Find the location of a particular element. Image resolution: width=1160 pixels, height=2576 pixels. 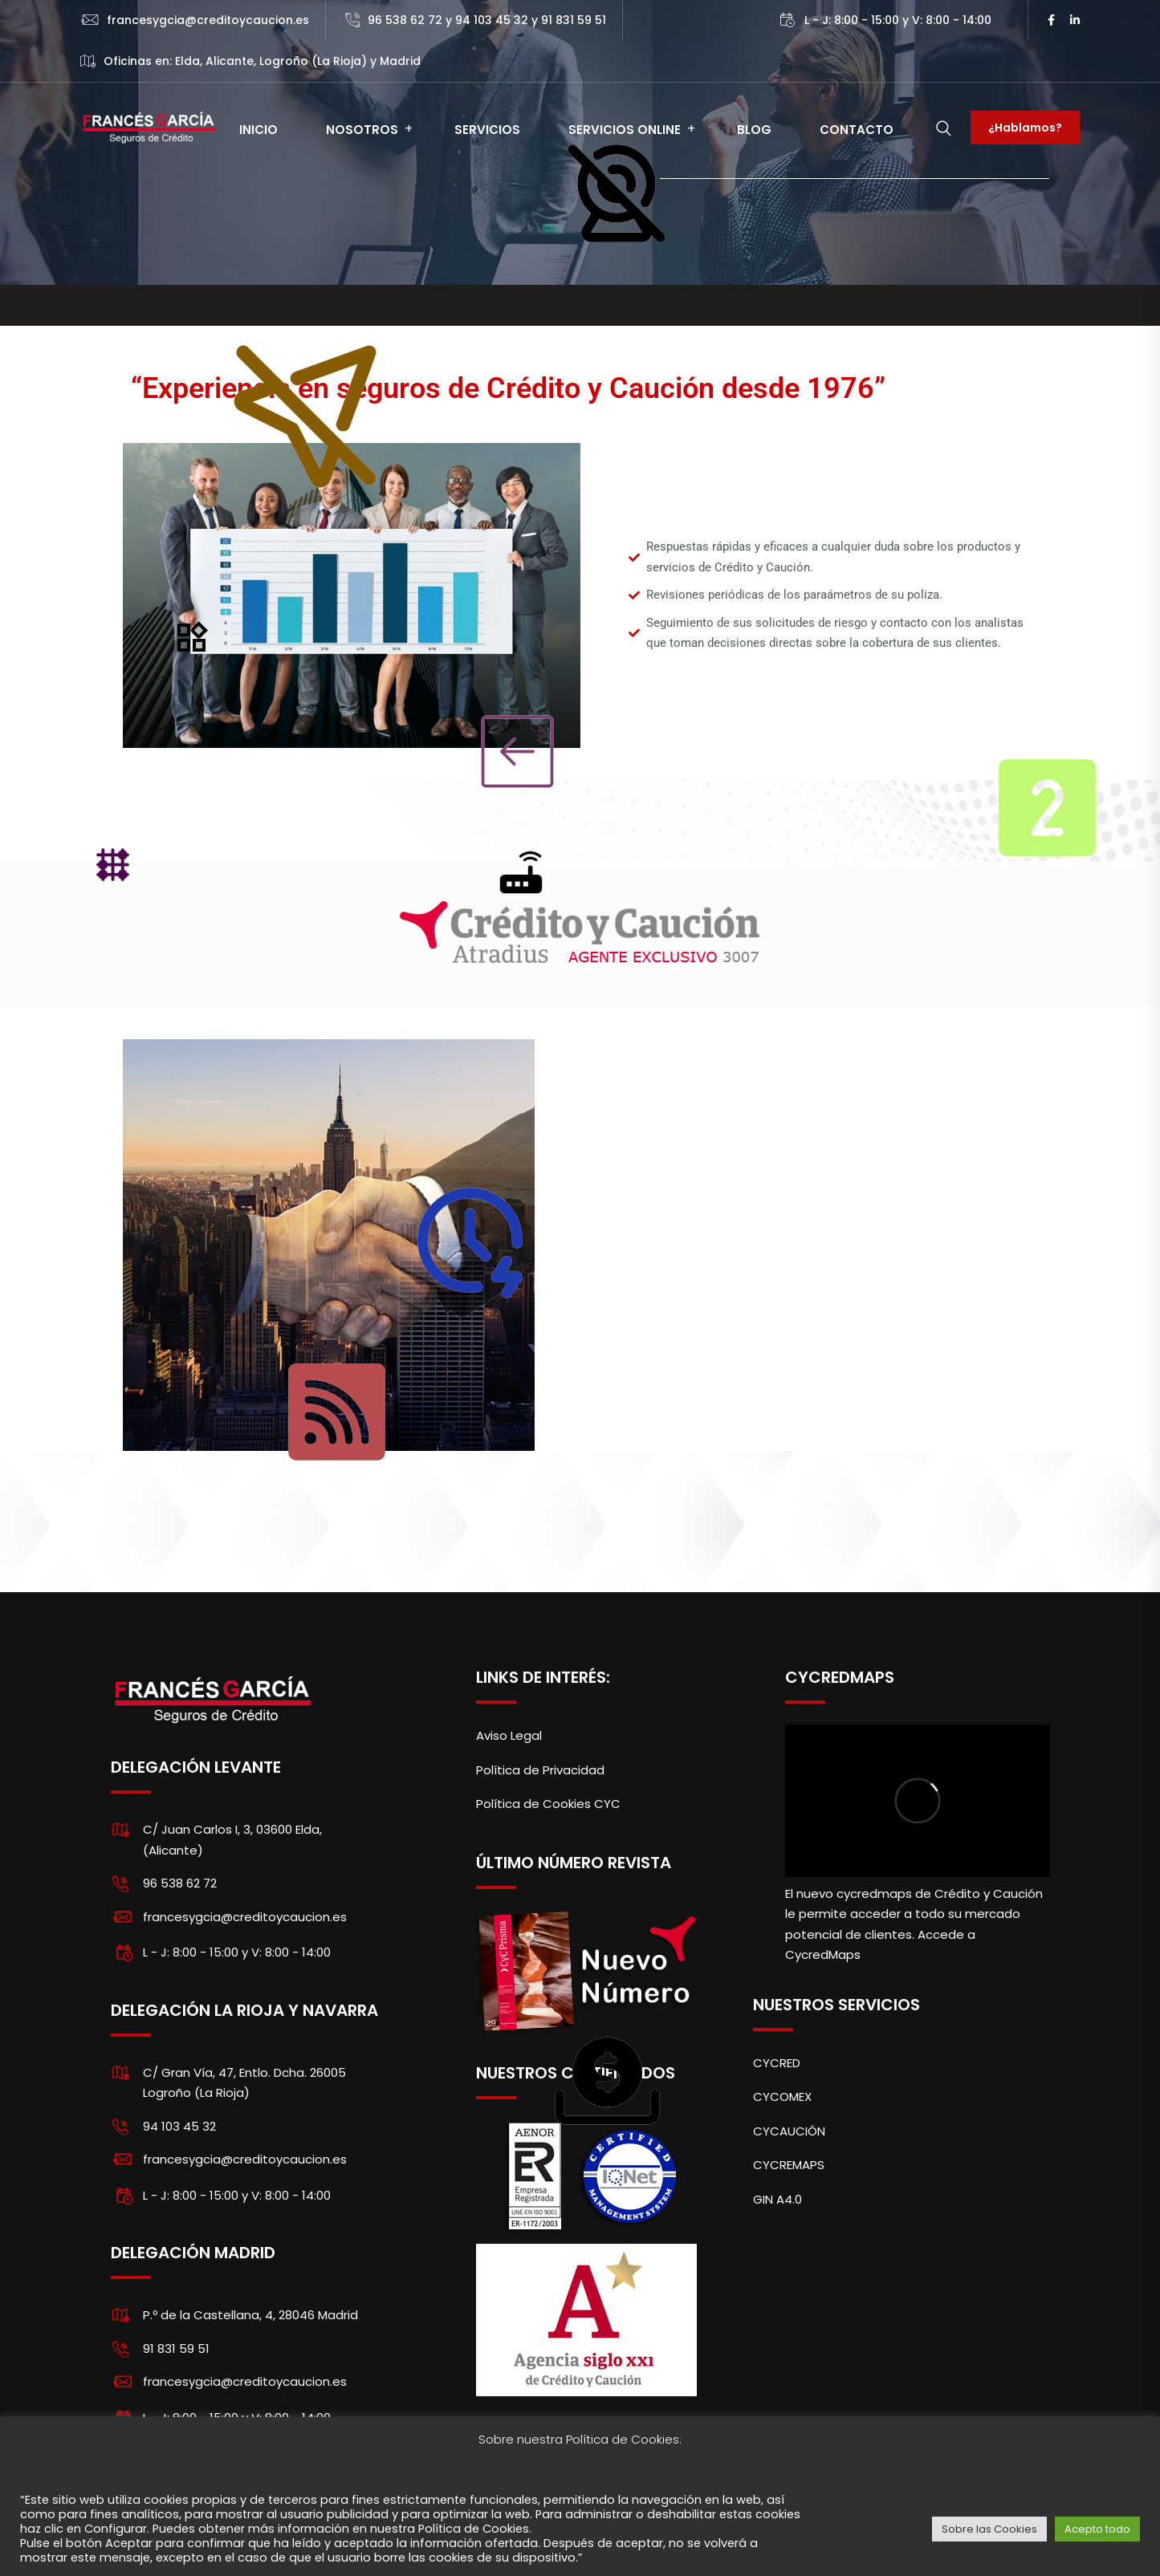

go back to previous screen is located at coordinates (517, 751).